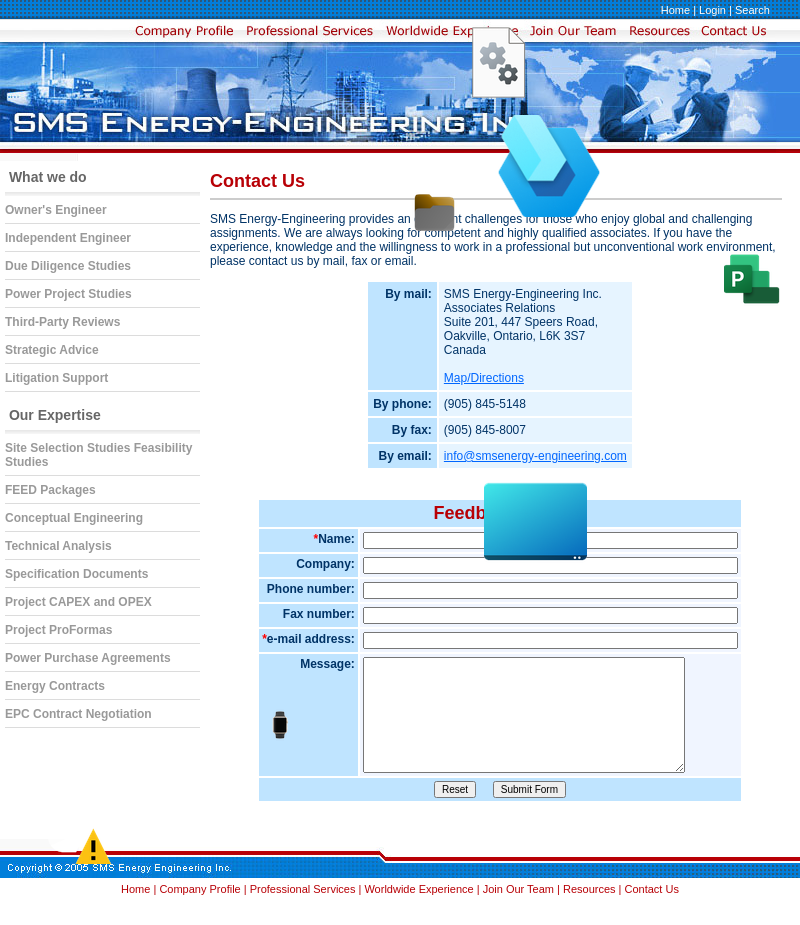 Image resolution: width=800 pixels, height=925 pixels. I want to click on open Microsoft Project application, so click(752, 279).